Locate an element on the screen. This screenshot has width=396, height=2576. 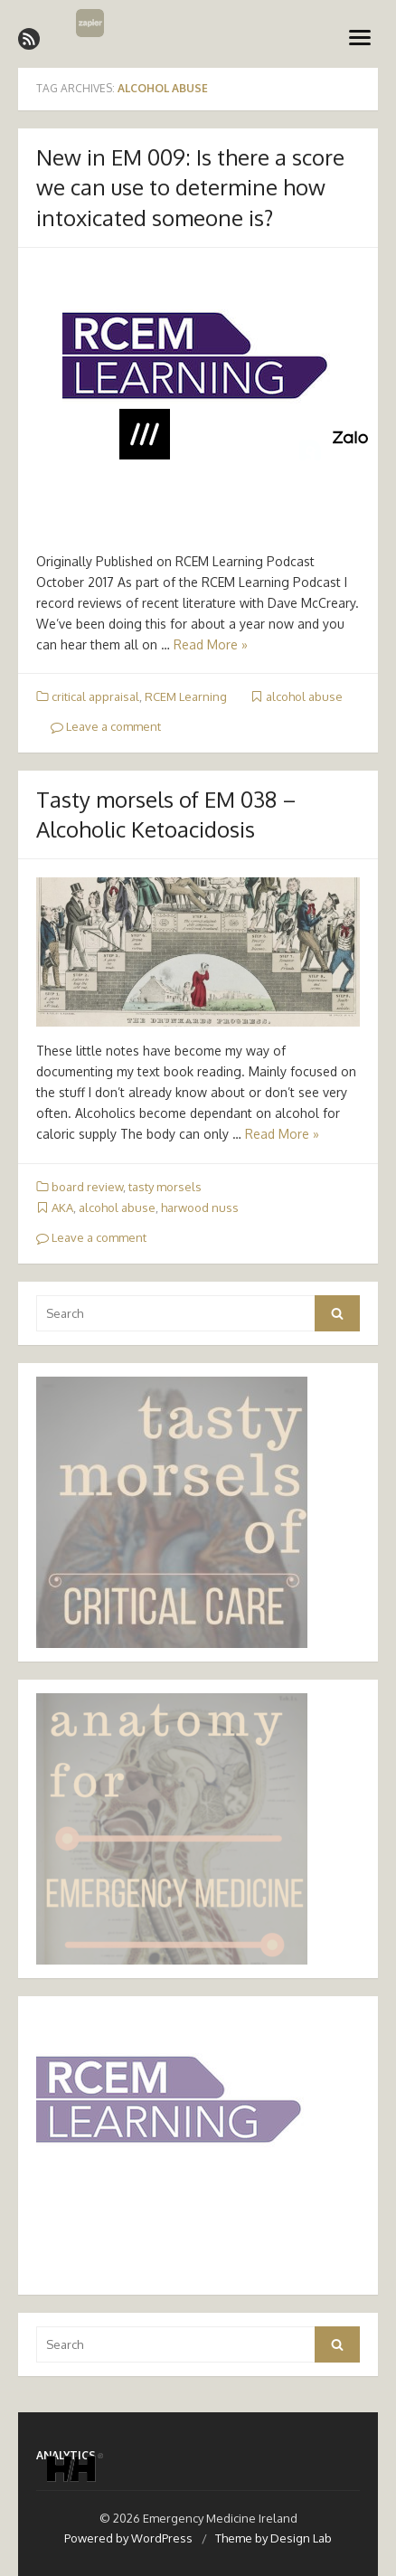
open Zapier automation platform is located at coordinates (90, 23).